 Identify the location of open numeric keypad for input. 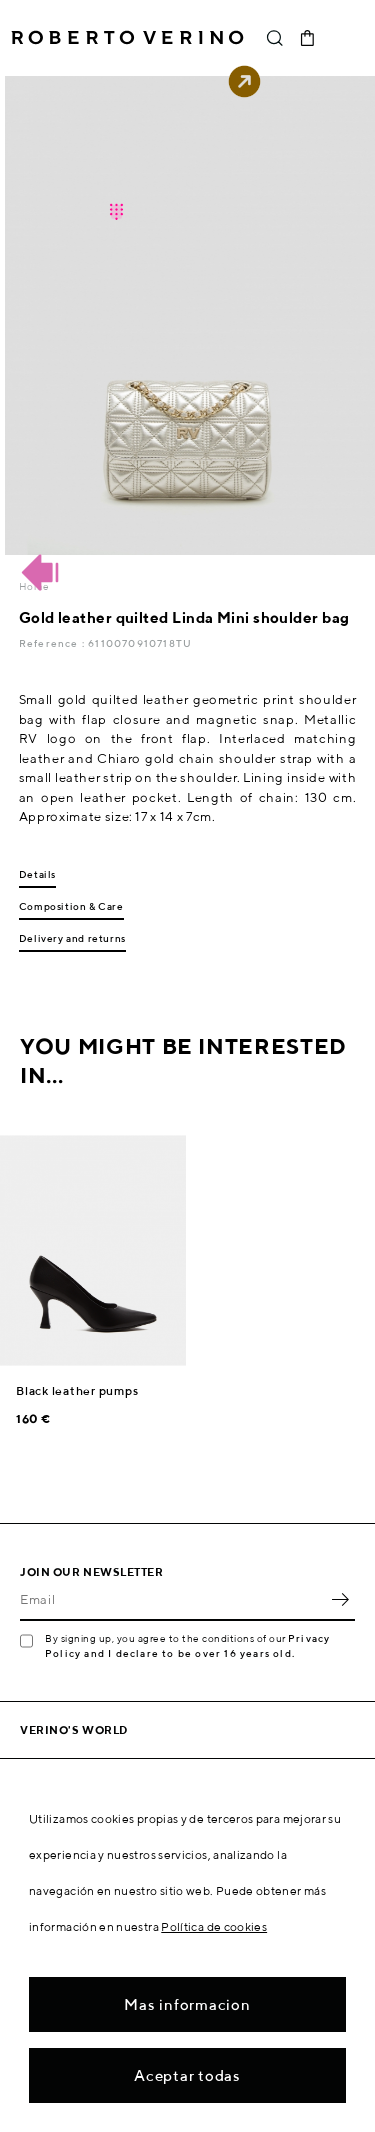
(116, 211).